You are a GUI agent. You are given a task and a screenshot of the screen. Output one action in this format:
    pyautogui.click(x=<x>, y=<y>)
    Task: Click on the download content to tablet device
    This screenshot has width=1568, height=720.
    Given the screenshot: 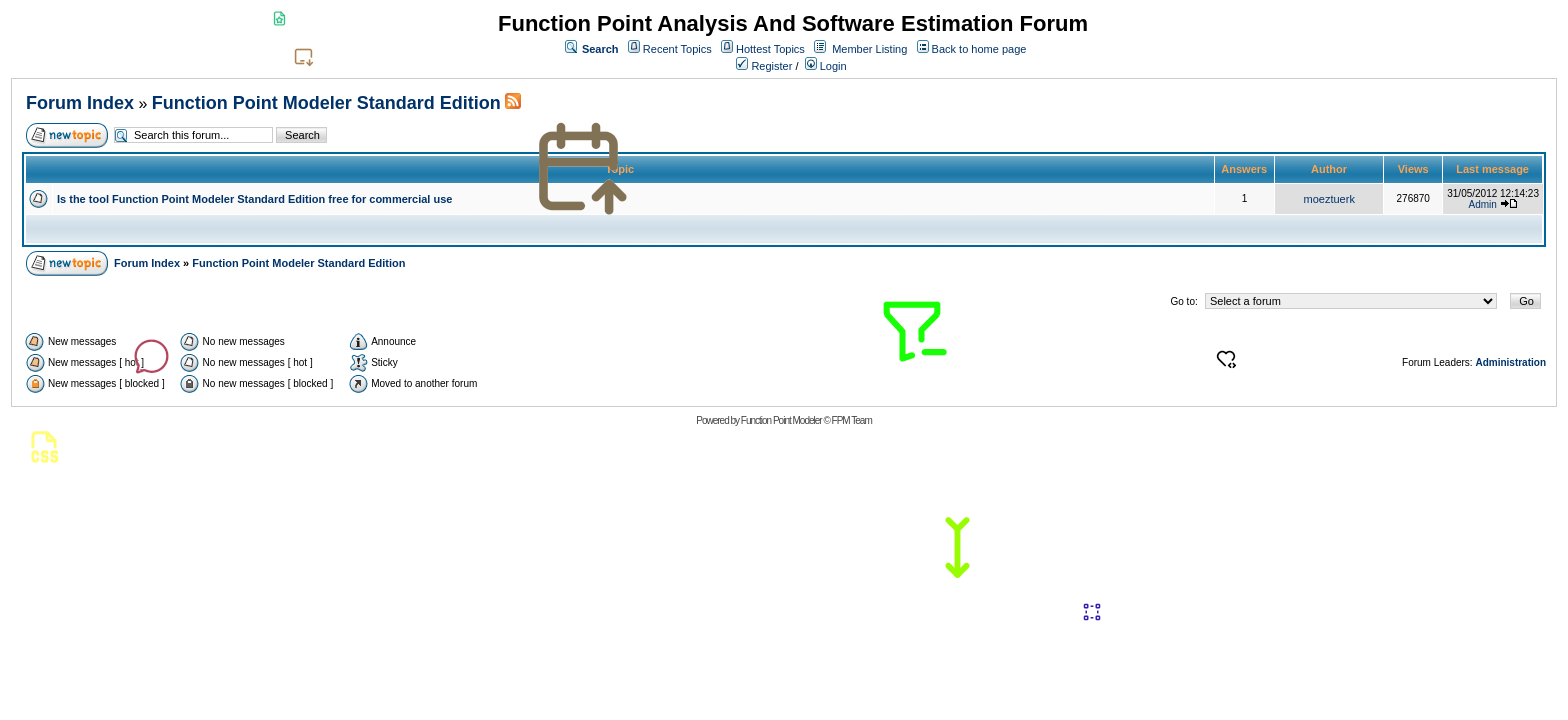 What is the action you would take?
    pyautogui.click(x=303, y=56)
    